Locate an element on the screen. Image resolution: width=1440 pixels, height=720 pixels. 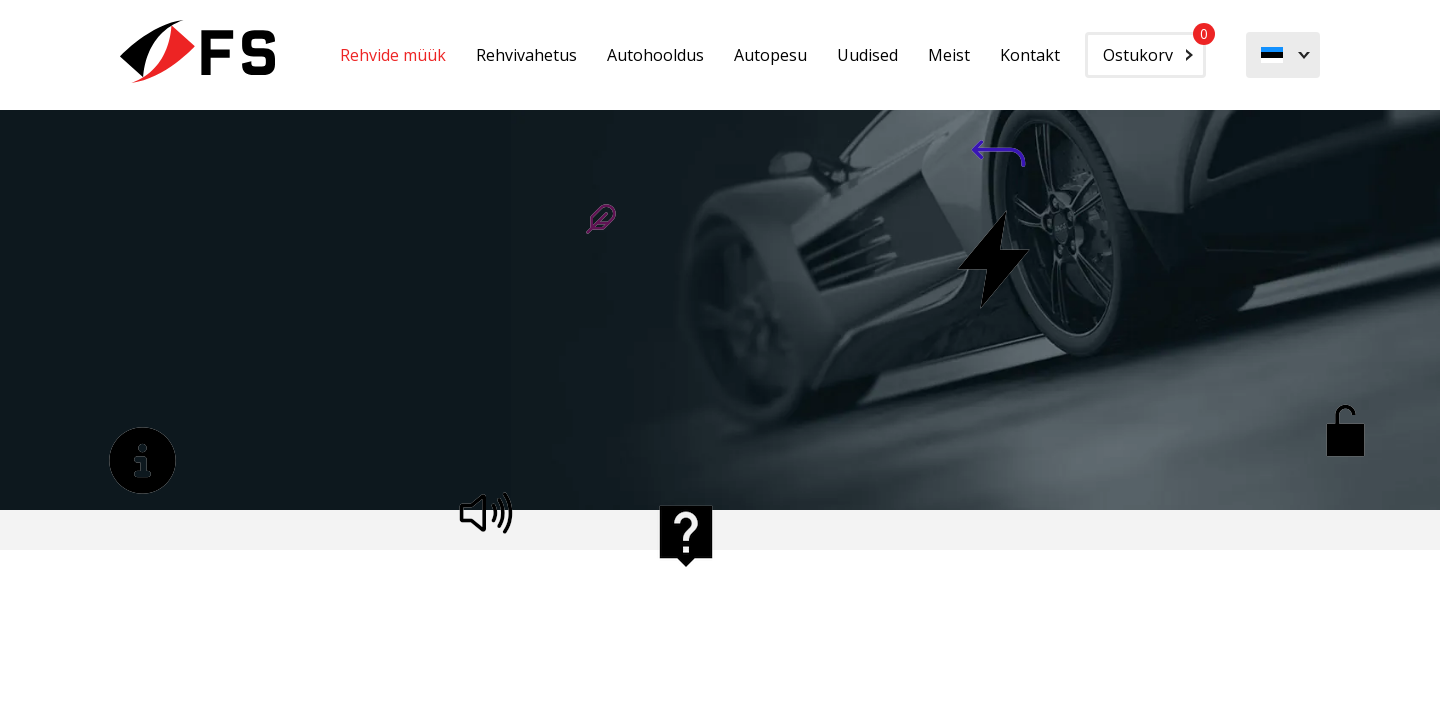
adjust or increase audio volume is located at coordinates (486, 513).